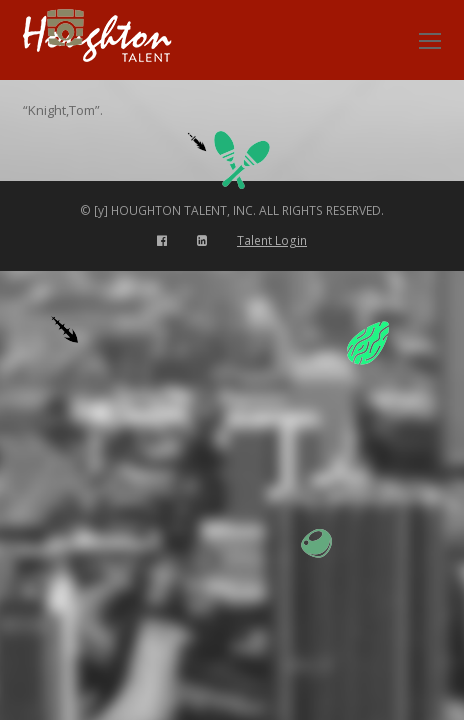 This screenshot has height=720, width=464. What do you see at coordinates (65, 27) in the screenshot?
I see `access barrel or keg inventory in game` at bounding box center [65, 27].